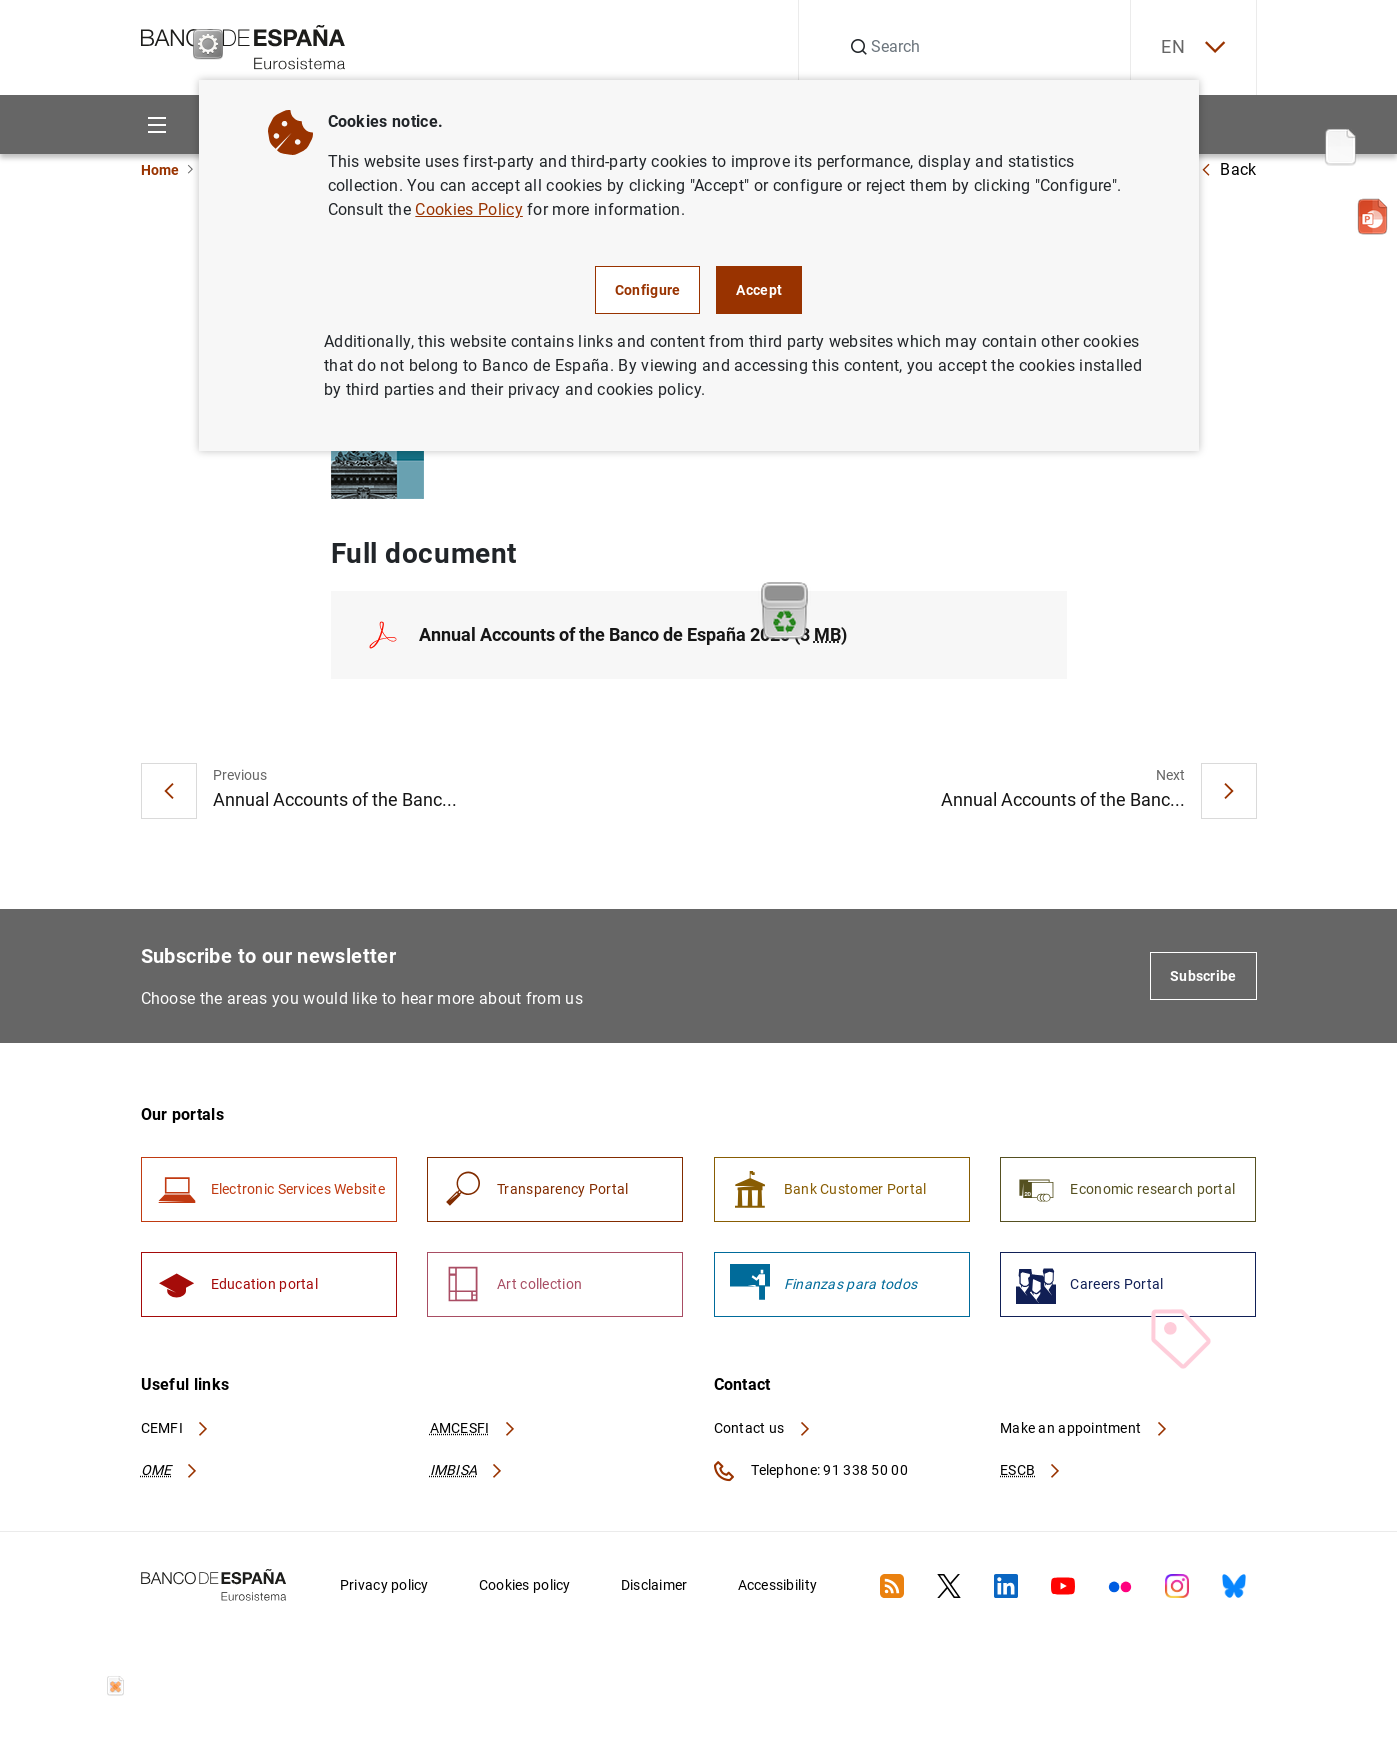  Describe the element at coordinates (1340, 146) in the screenshot. I see `indicates an empty or blank file` at that location.